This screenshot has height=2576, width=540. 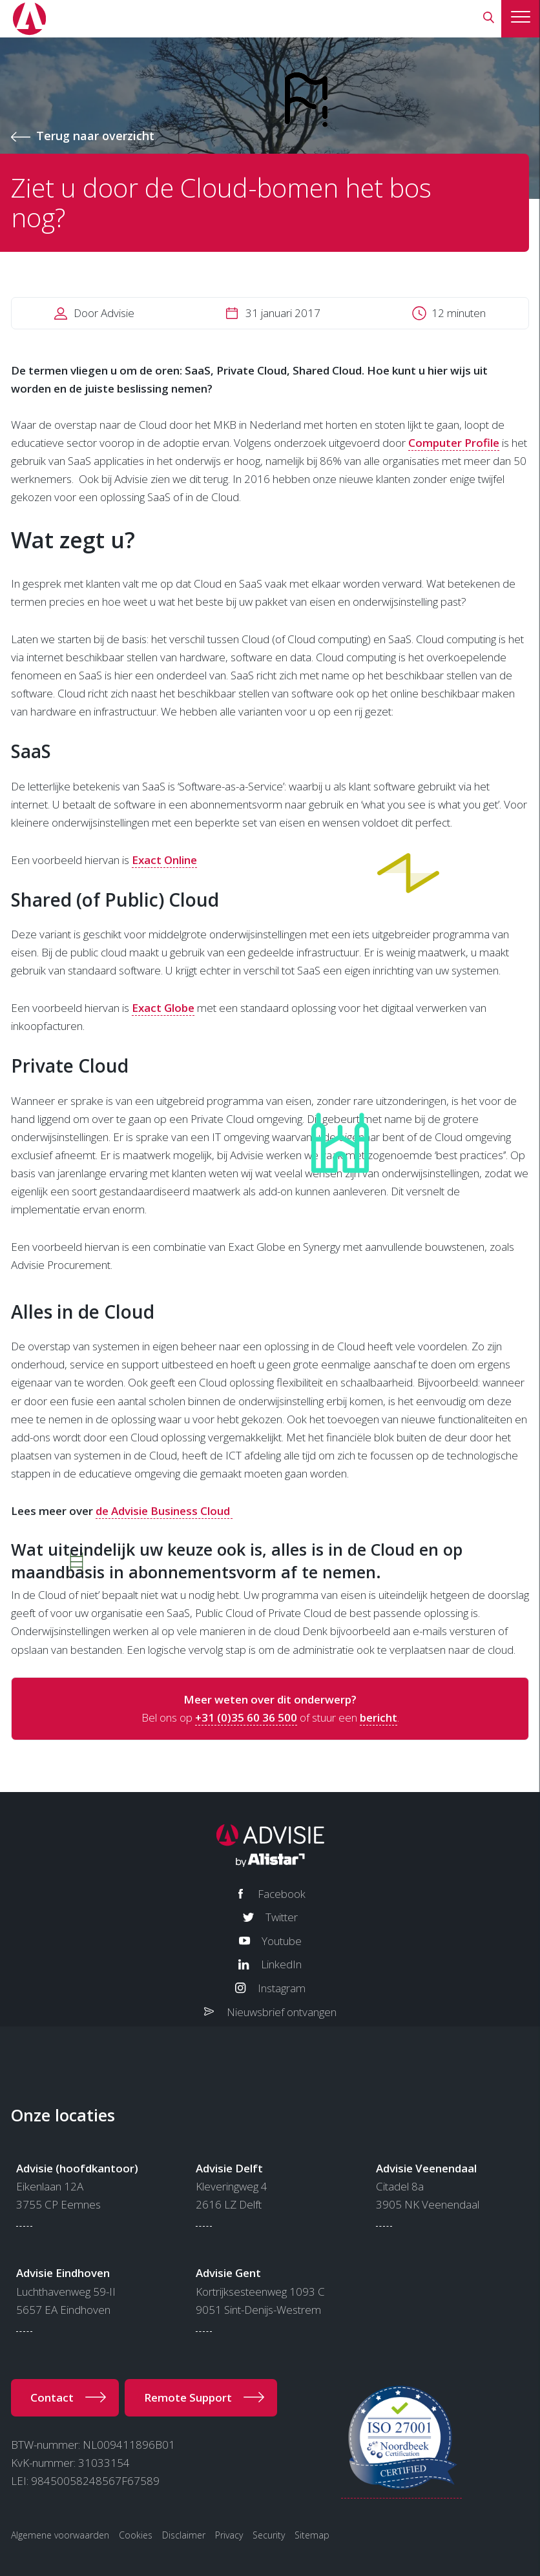 I want to click on report or flag content with an urgent issue, so click(x=306, y=98).